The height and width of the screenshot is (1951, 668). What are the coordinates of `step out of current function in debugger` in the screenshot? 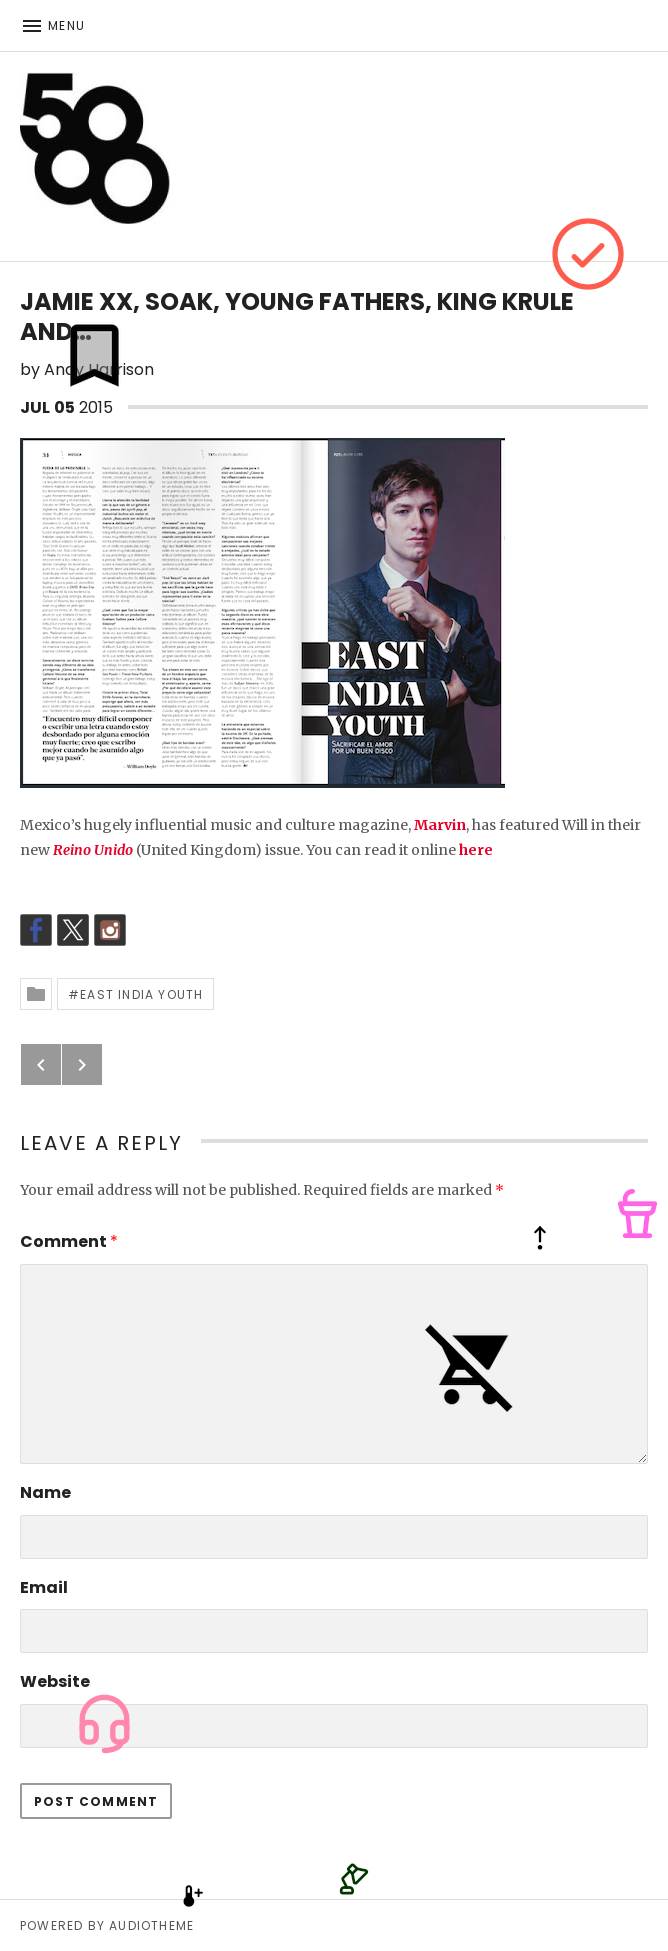 It's located at (540, 1238).